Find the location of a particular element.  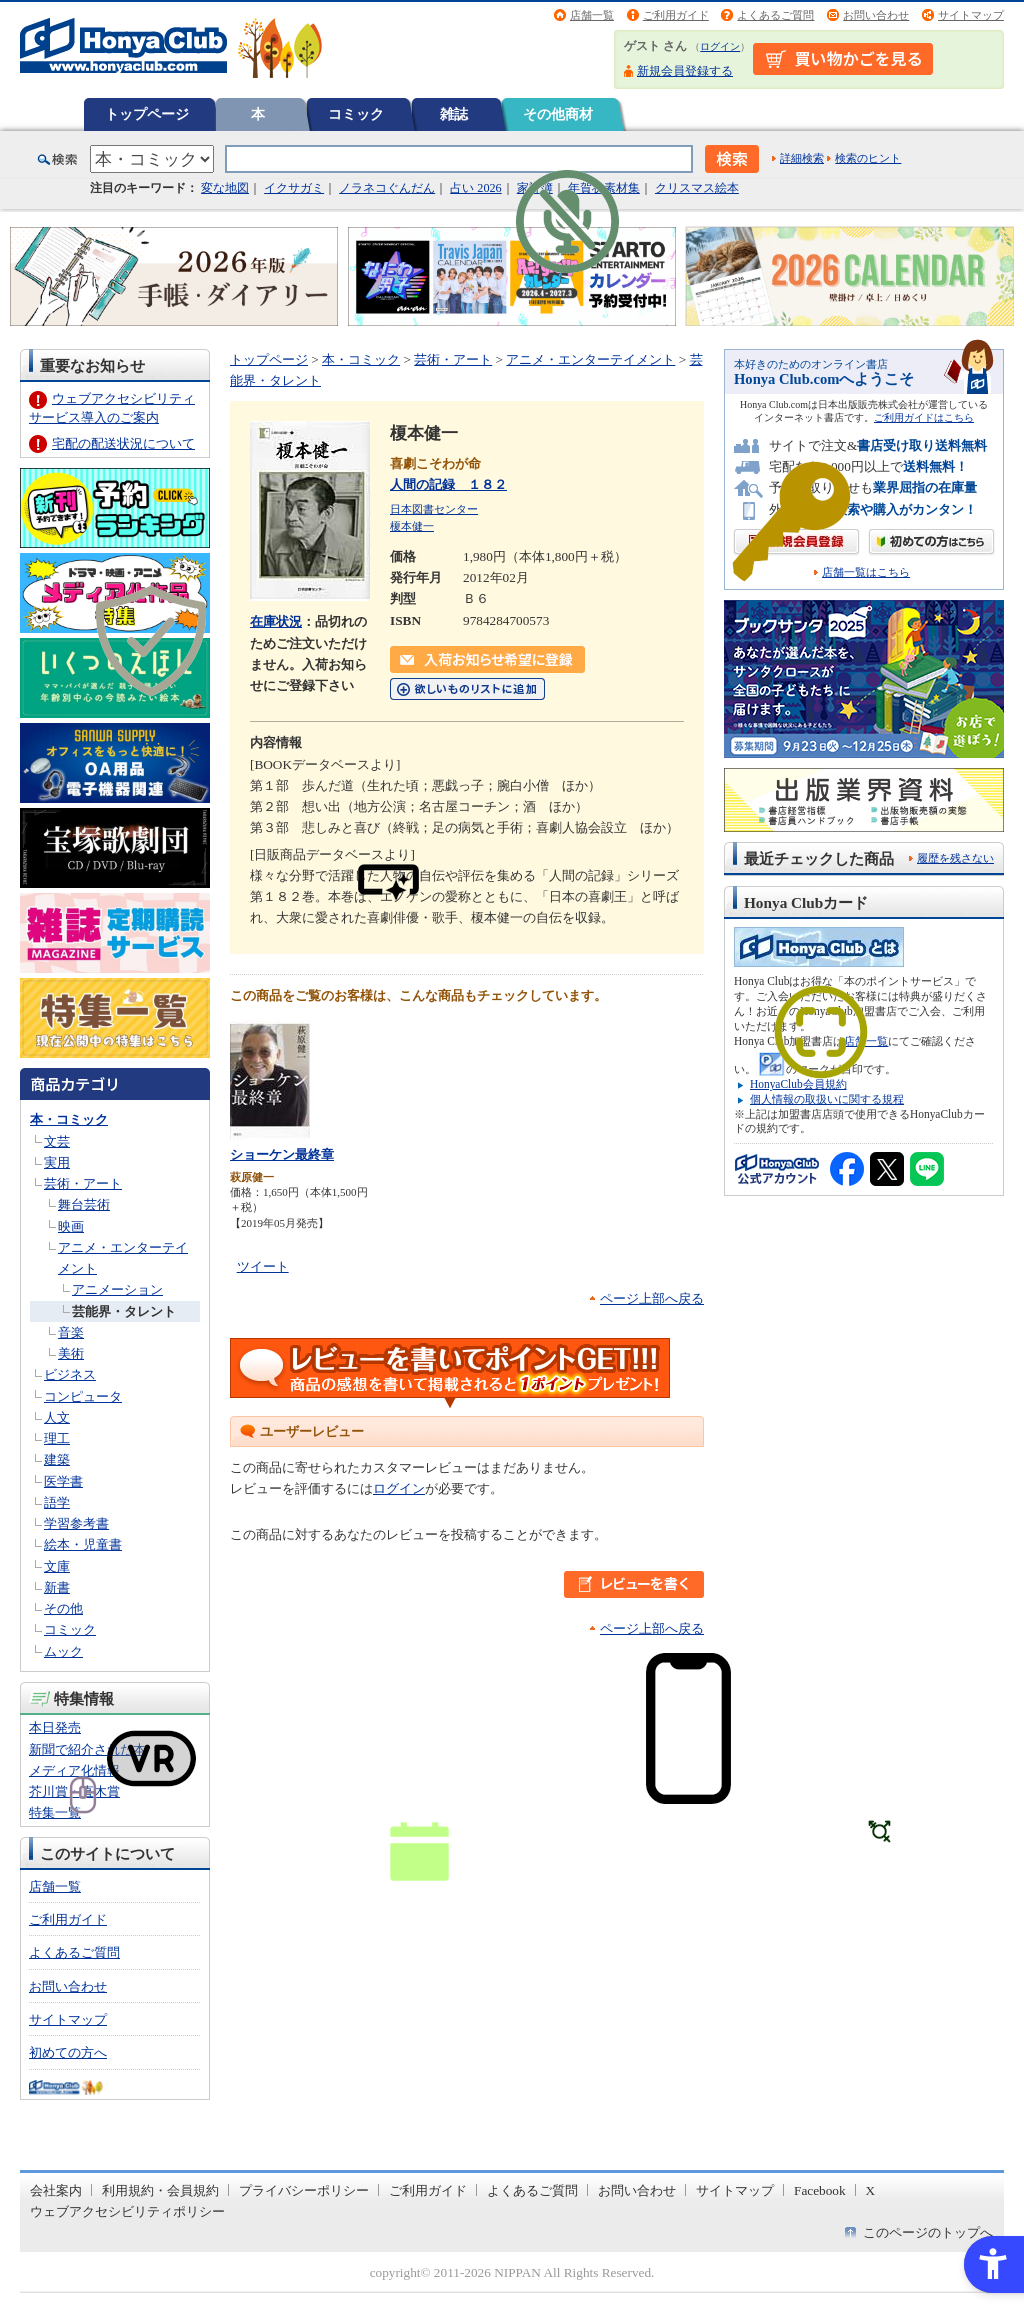

access security or password settings is located at coordinates (790, 521).